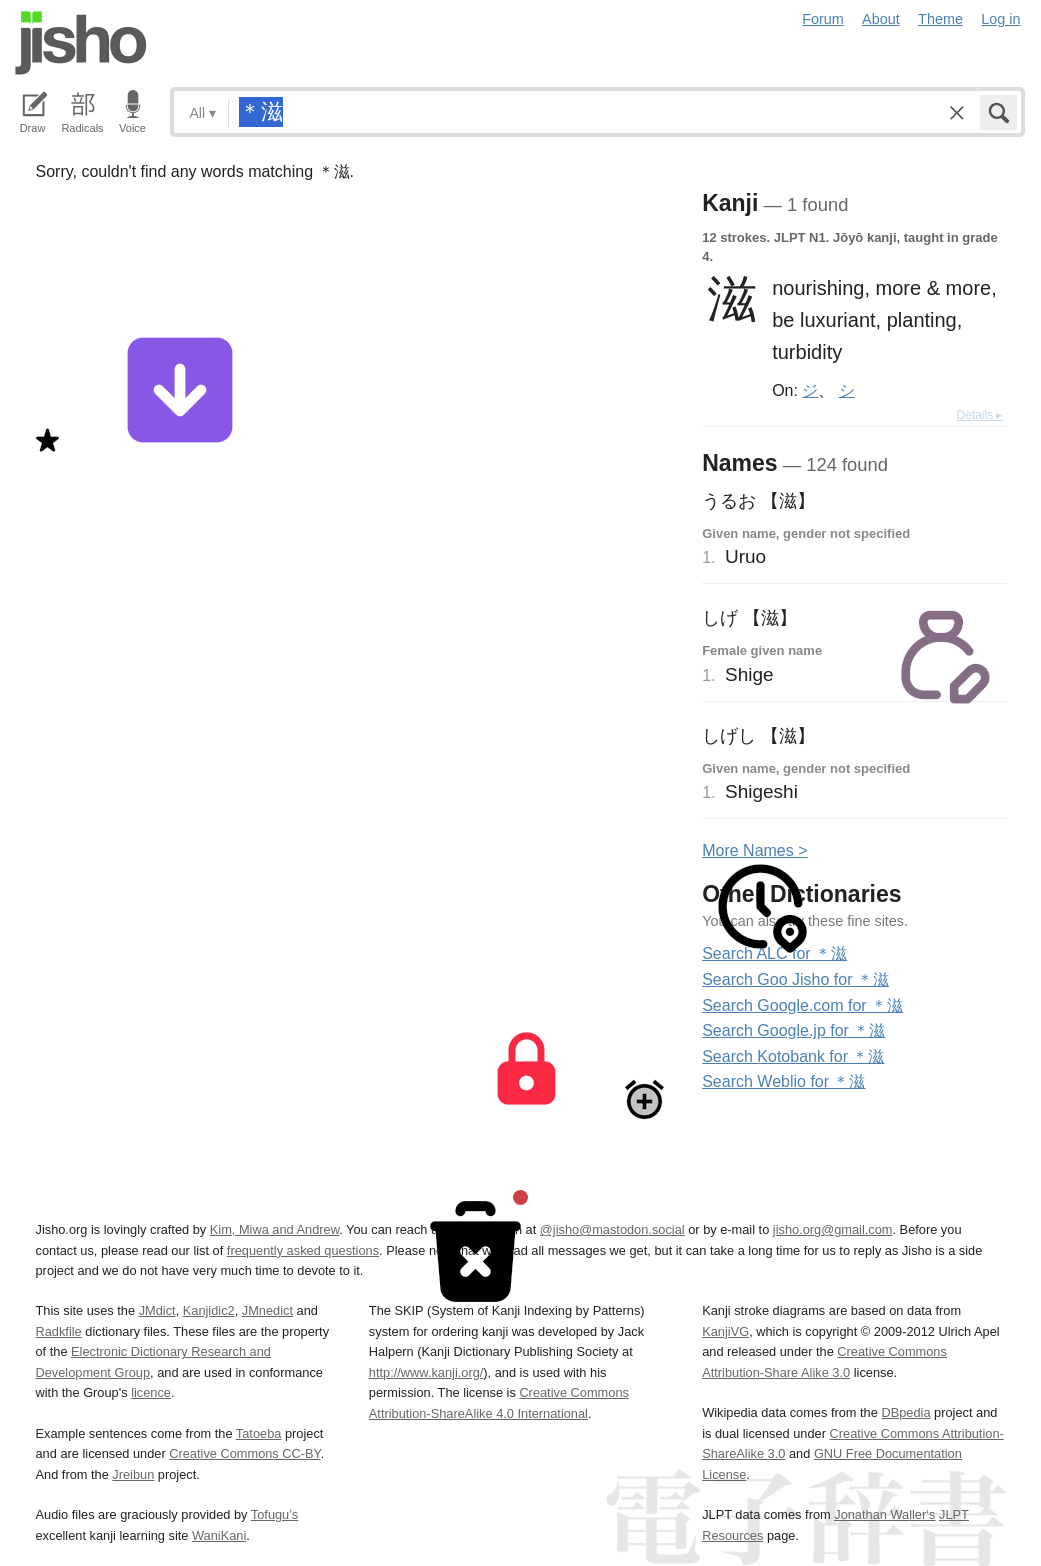 Image resolution: width=1041 pixels, height=1566 pixels. What do you see at coordinates (941, 655) in the screenshot?
I see `edit budget or savings details` at bounding box center [941, 655].